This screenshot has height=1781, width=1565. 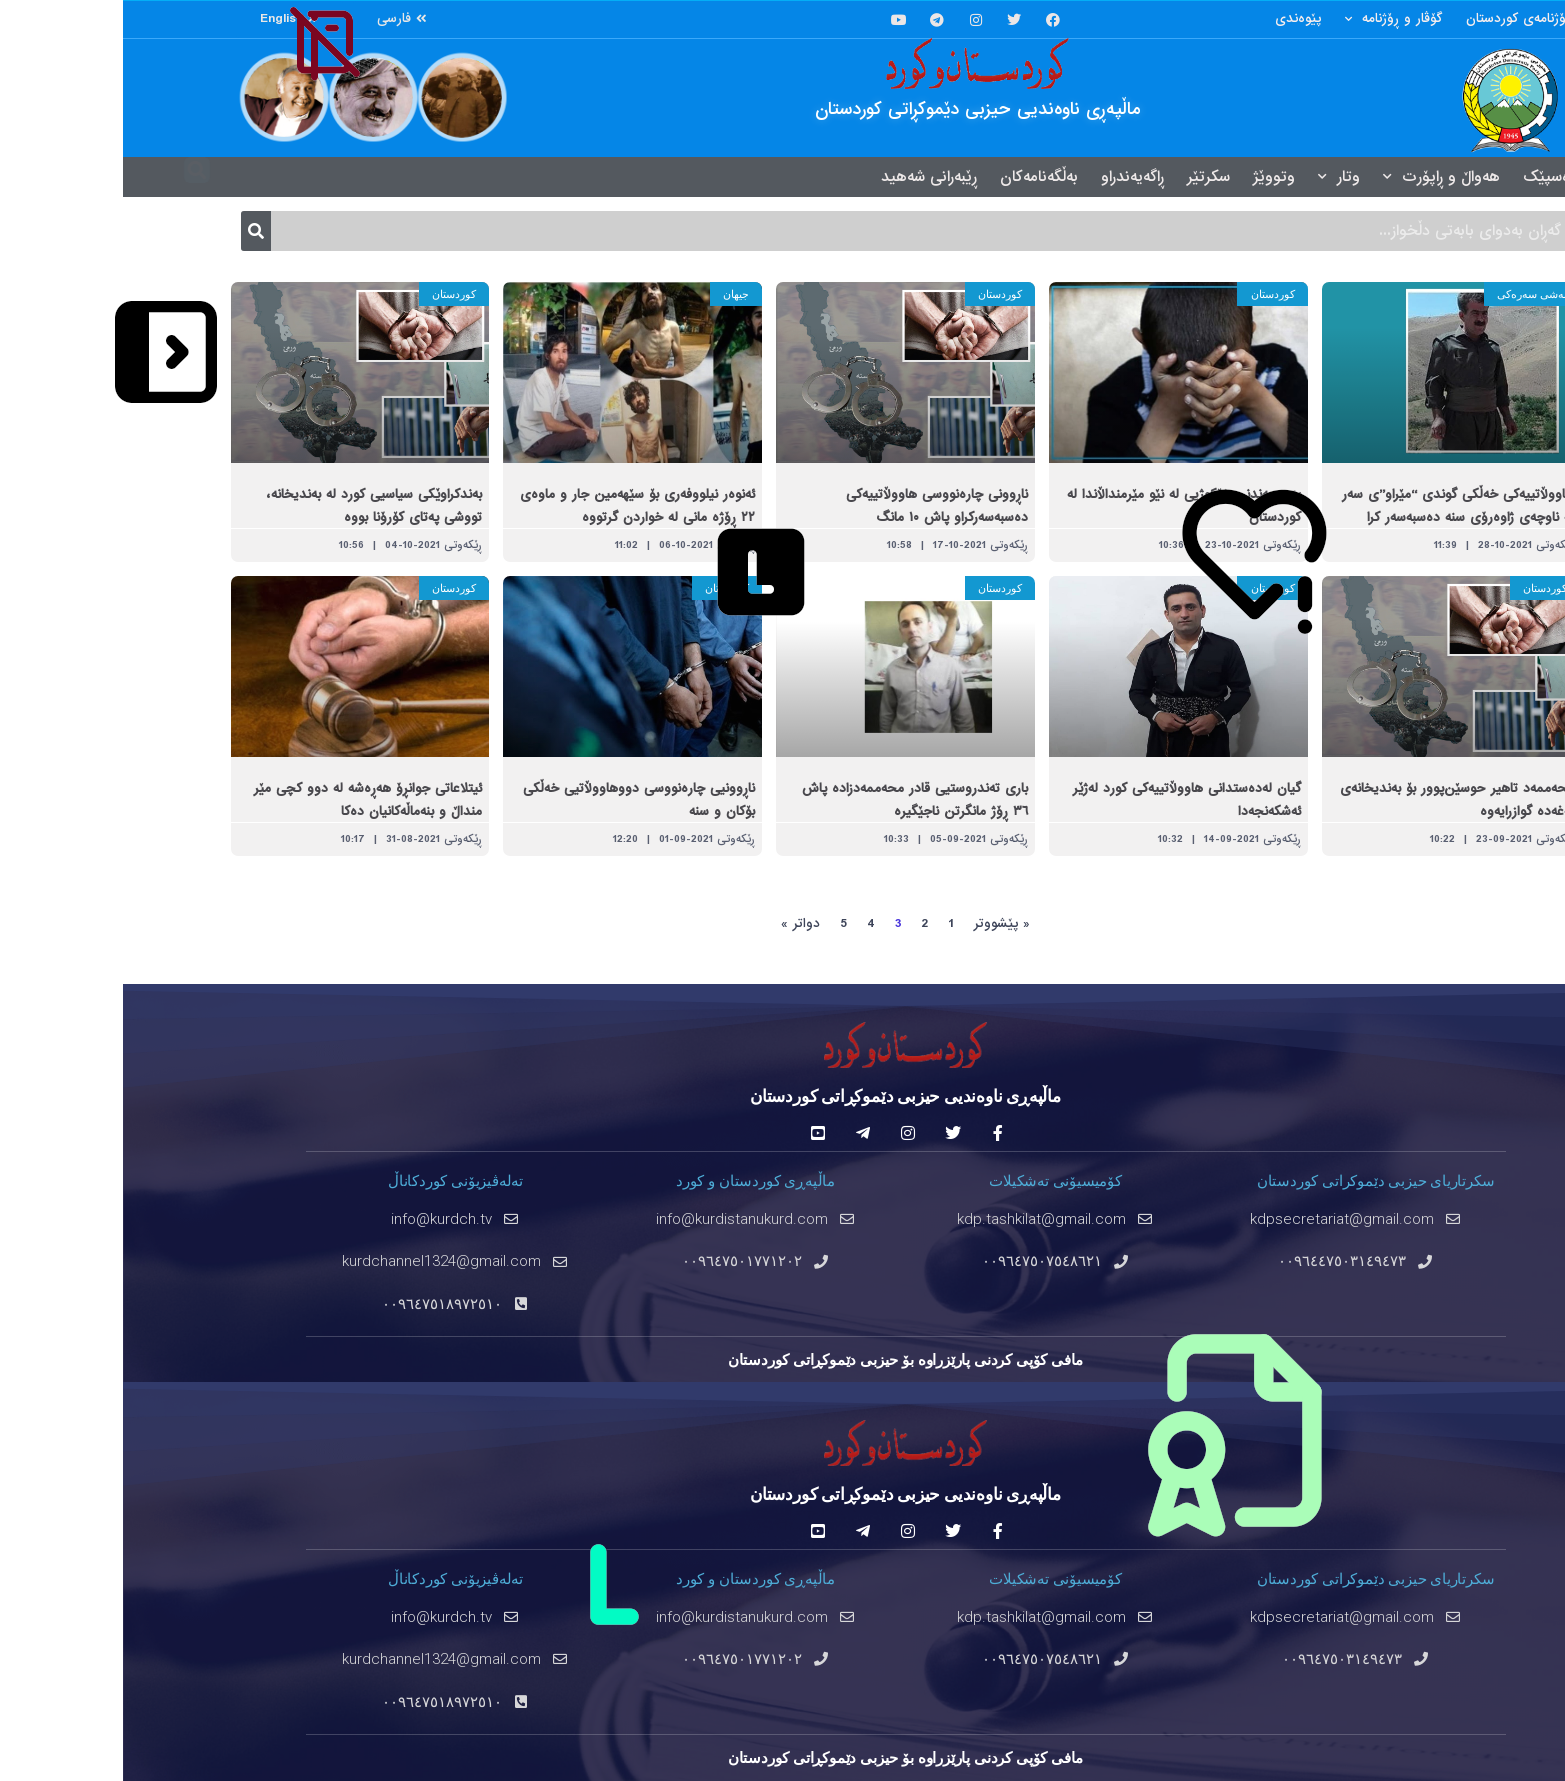 What do you see at coordinates (761, 572) in the screenshot?
I see `indicates an item or category labeled "L"` at bounding box center [761, 572].